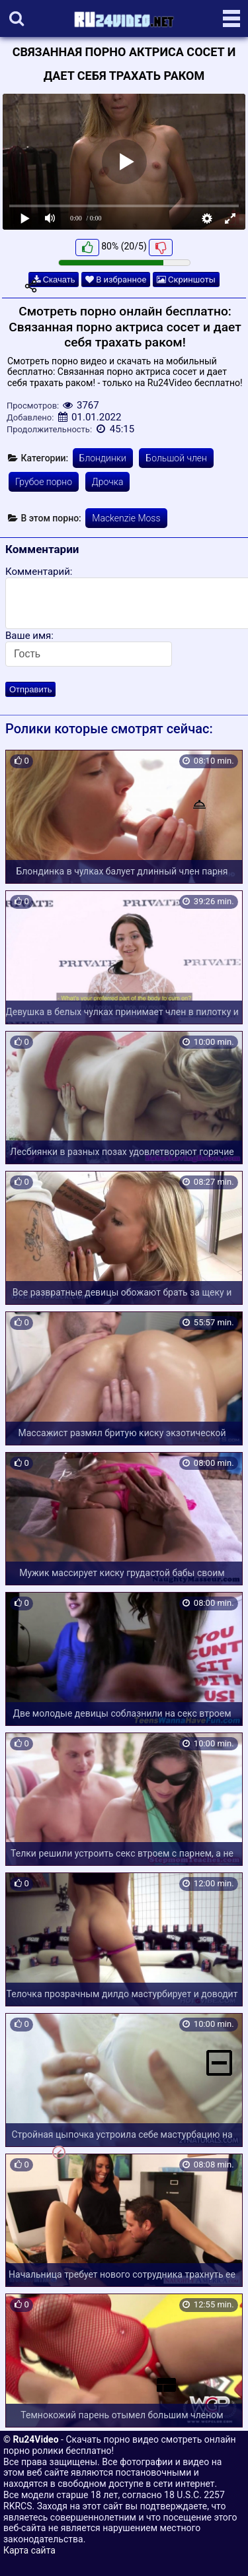 This screenshot has height=2576, width=248. What do you see at coordinates (30, 286) in the screenshot?
I see `share content with others` at bounding box center [30, 286].